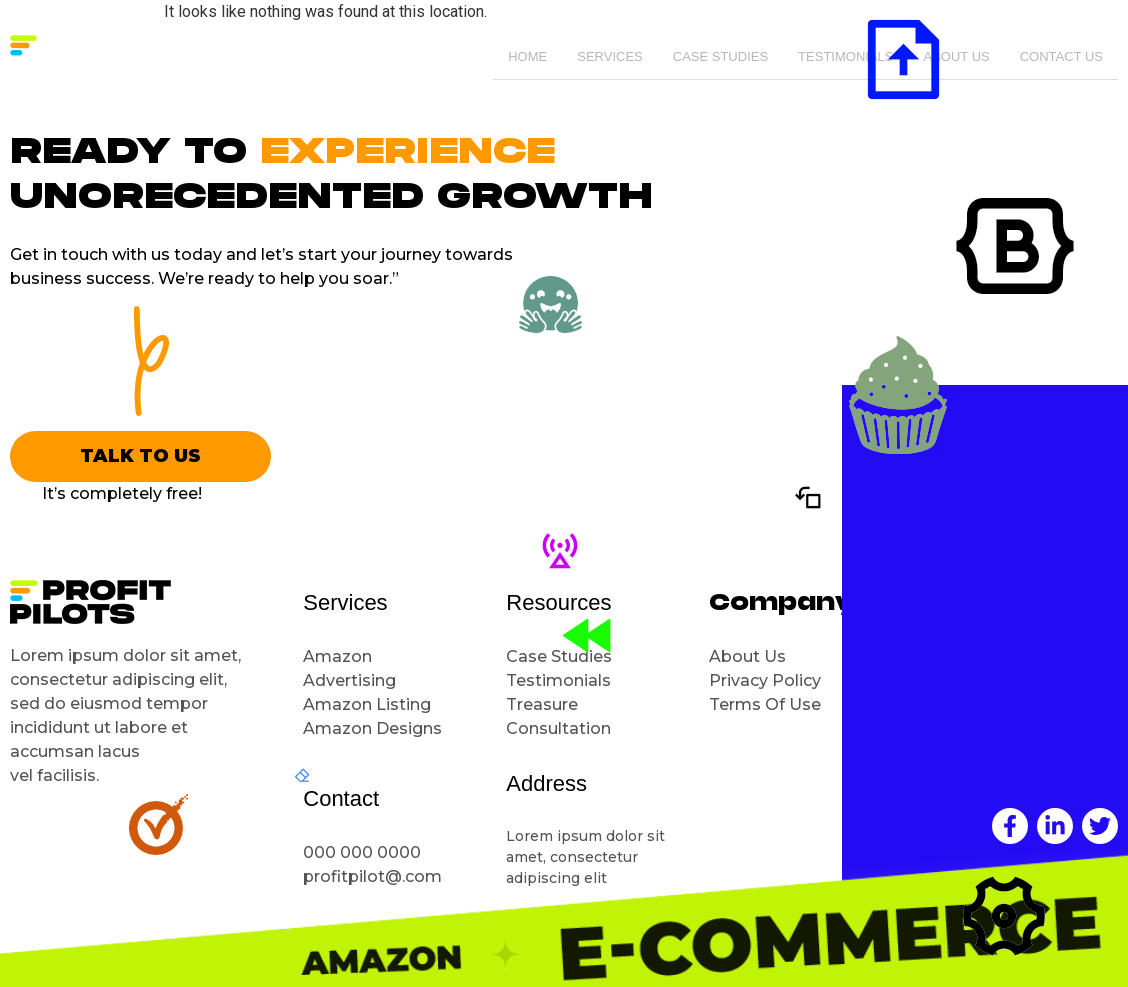  What do you see at coordinates (302, 775) in the screenshot?
I see `erase or delete selected content` at bounding box center [302, 775].